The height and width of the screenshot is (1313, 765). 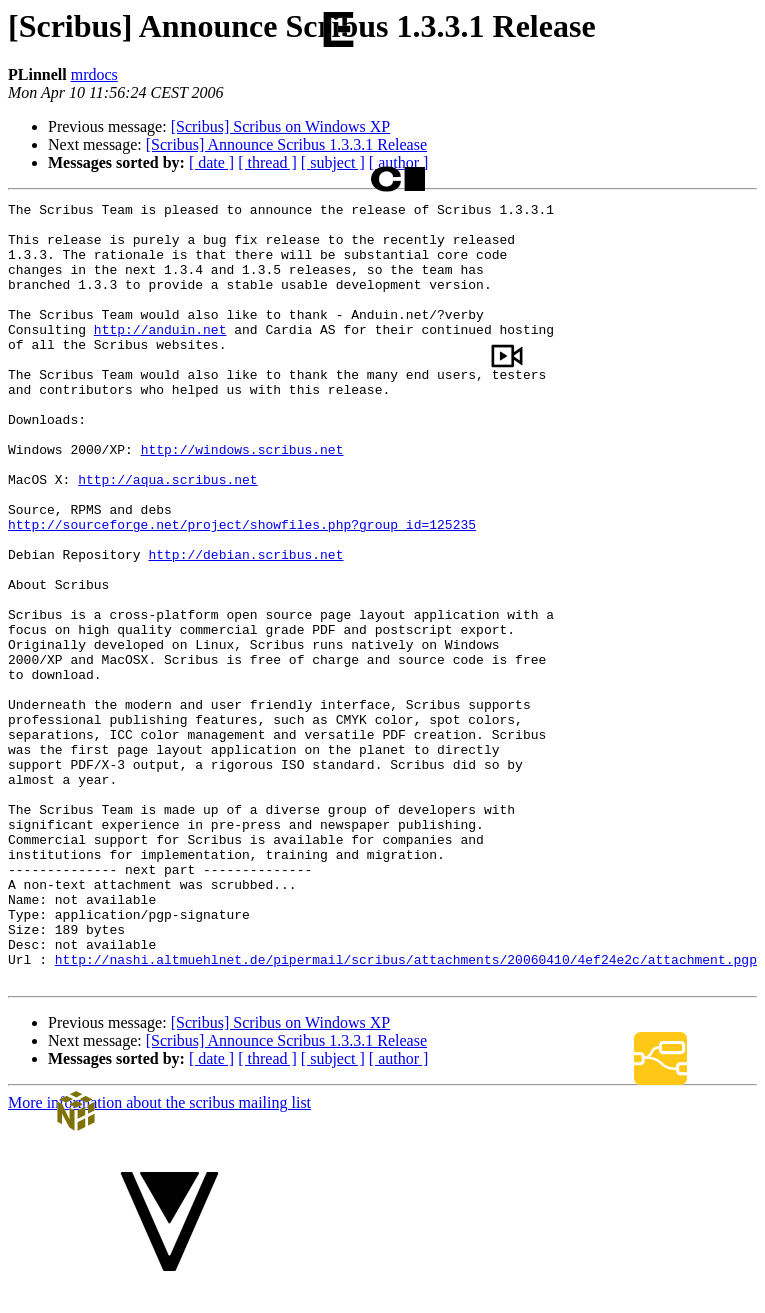 What do you see at coordinates (507, 356) in the screenshot?
I see `start a live broadcast or stream` at bounding box center [507, 356].